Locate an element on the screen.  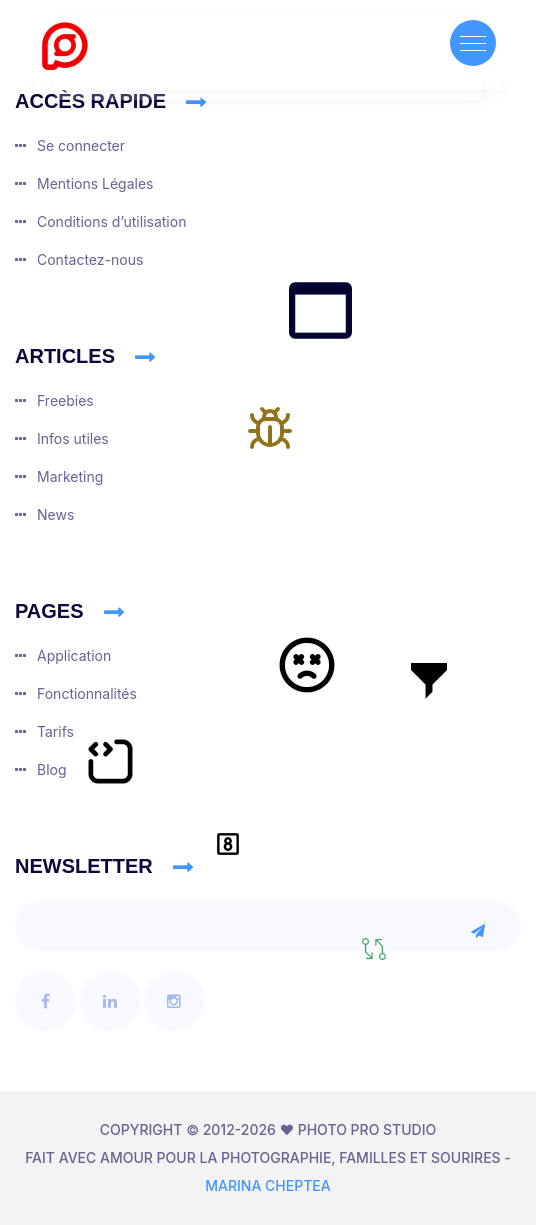
select or input the number eight is located at coordinates (228, 844).